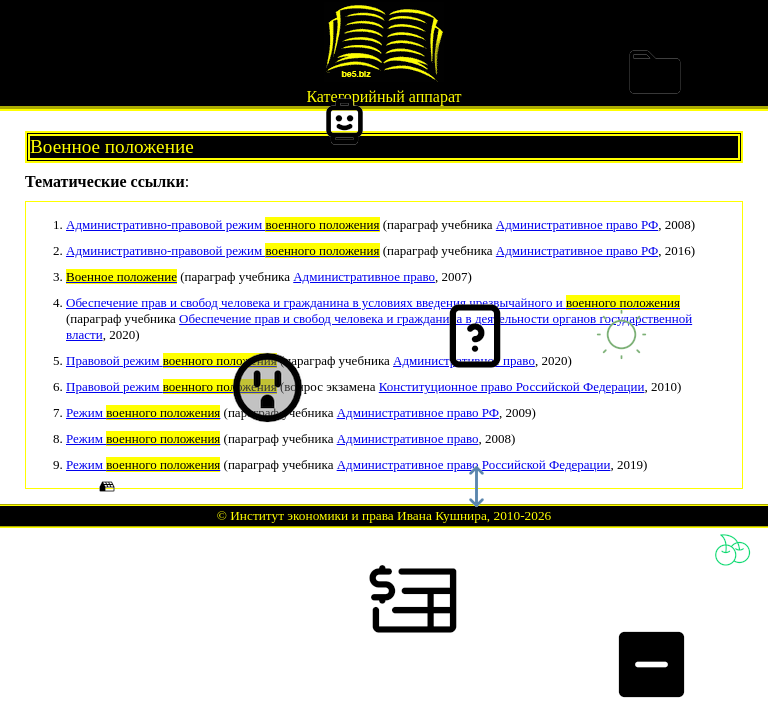 This screenshot has height=720, width=768. Describe the element at coordinates (651, 664) in the screenshot. I see `collapse or minimize a section` at that location.